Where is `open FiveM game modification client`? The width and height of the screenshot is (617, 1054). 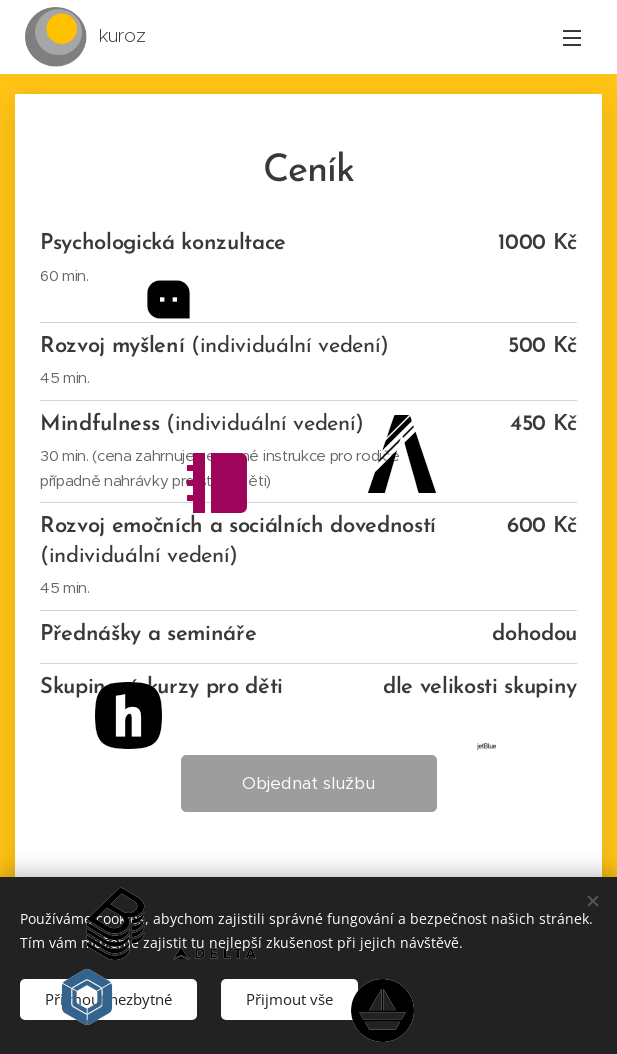 open FiveM game modification client is located at coordinates (402, 454).